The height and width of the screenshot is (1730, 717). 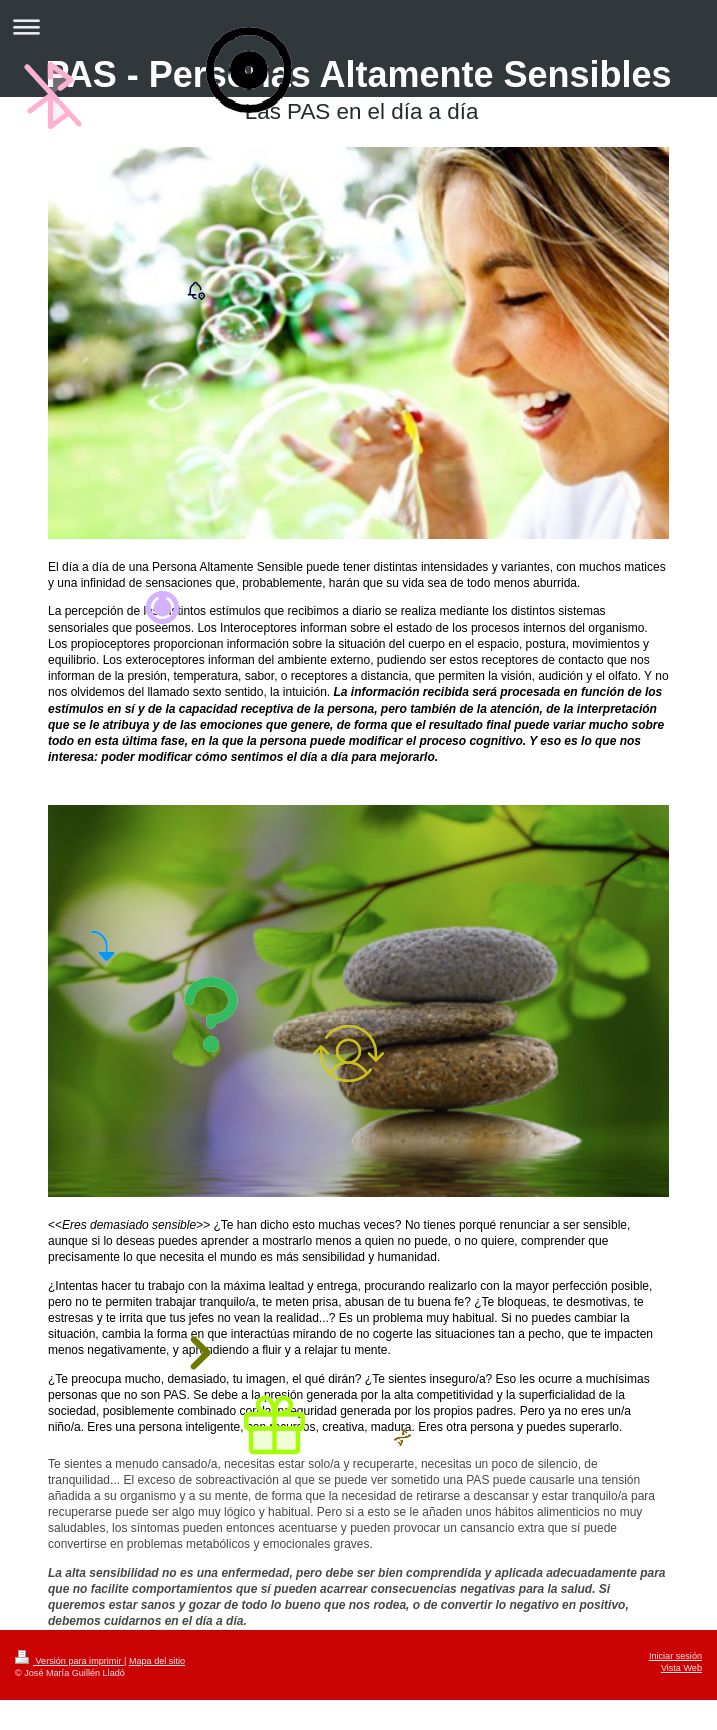 What do you see at coordinates (103, 946) in the screenshot?
I see `navigate to the next item below` at bounding box center [103, 946].